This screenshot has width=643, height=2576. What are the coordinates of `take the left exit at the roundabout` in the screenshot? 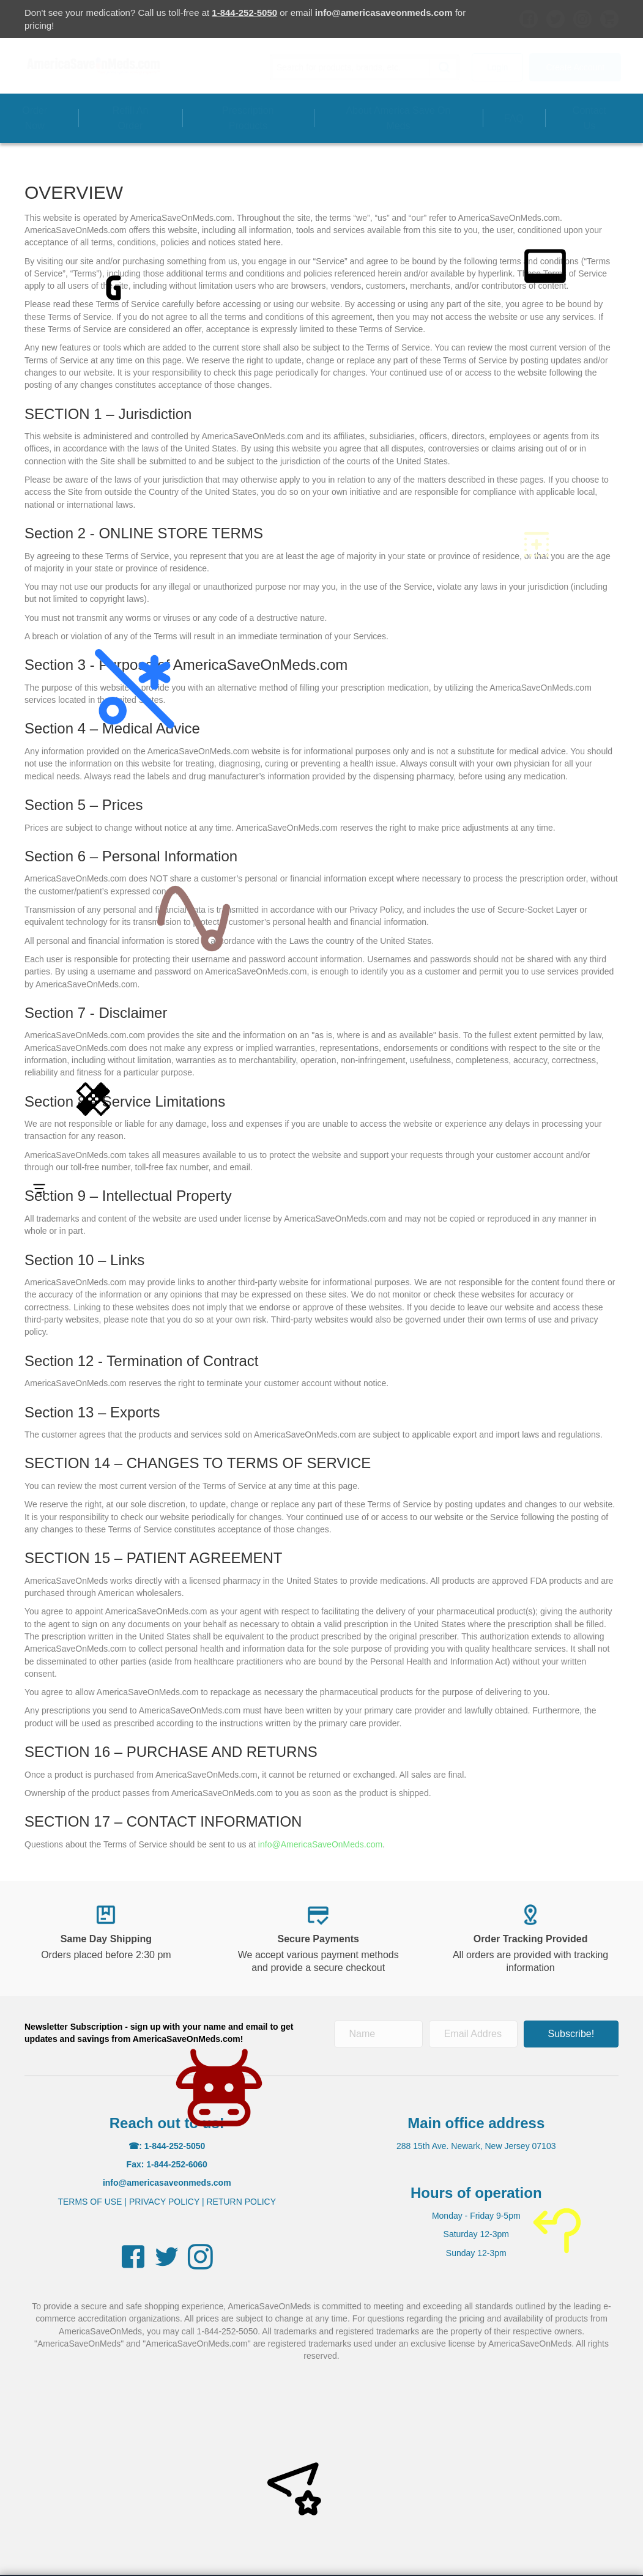 It's located at (557, 2229).